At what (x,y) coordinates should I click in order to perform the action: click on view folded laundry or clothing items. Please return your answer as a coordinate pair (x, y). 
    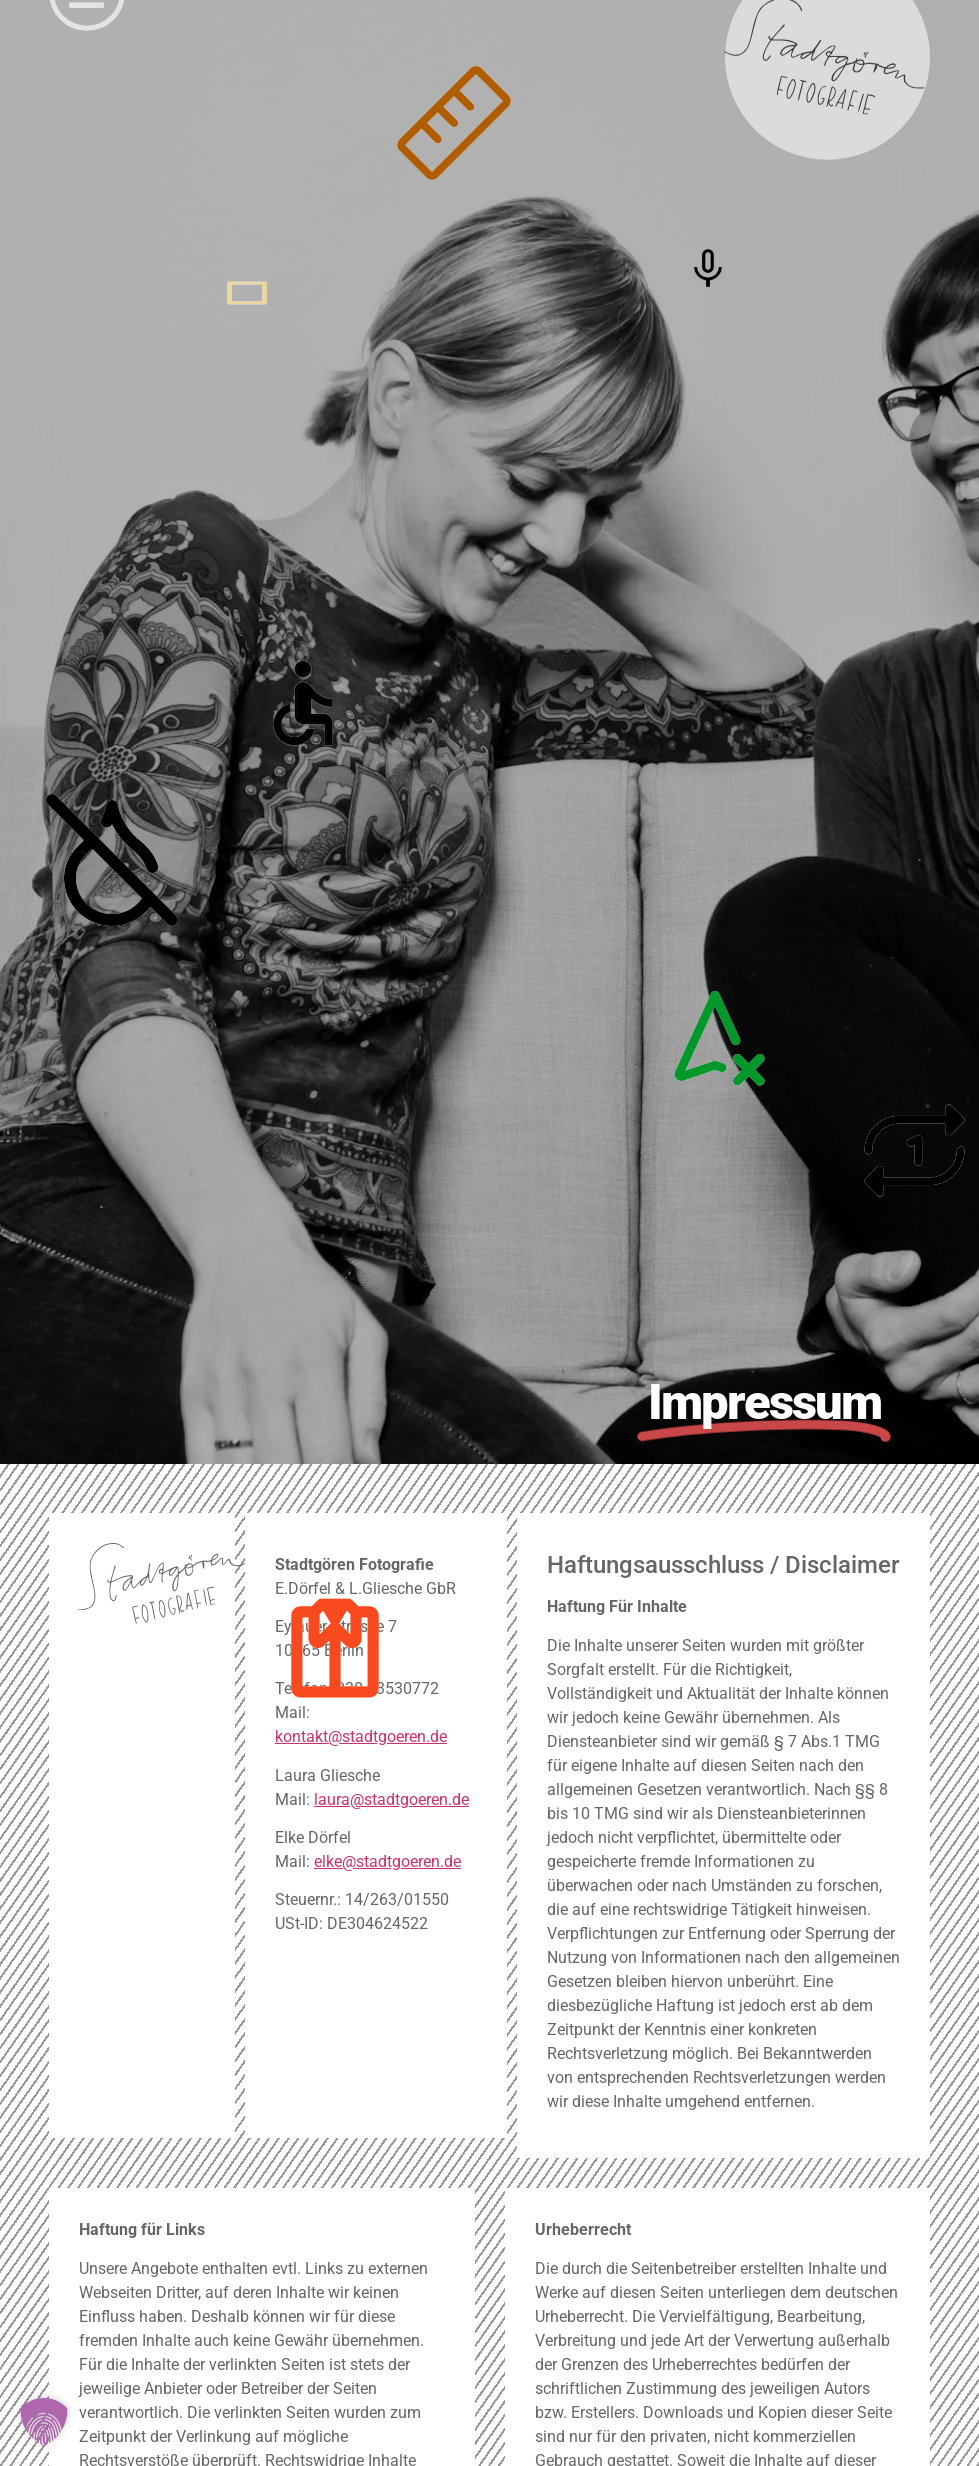
    Looking at the image, I should click on (335, 1650).